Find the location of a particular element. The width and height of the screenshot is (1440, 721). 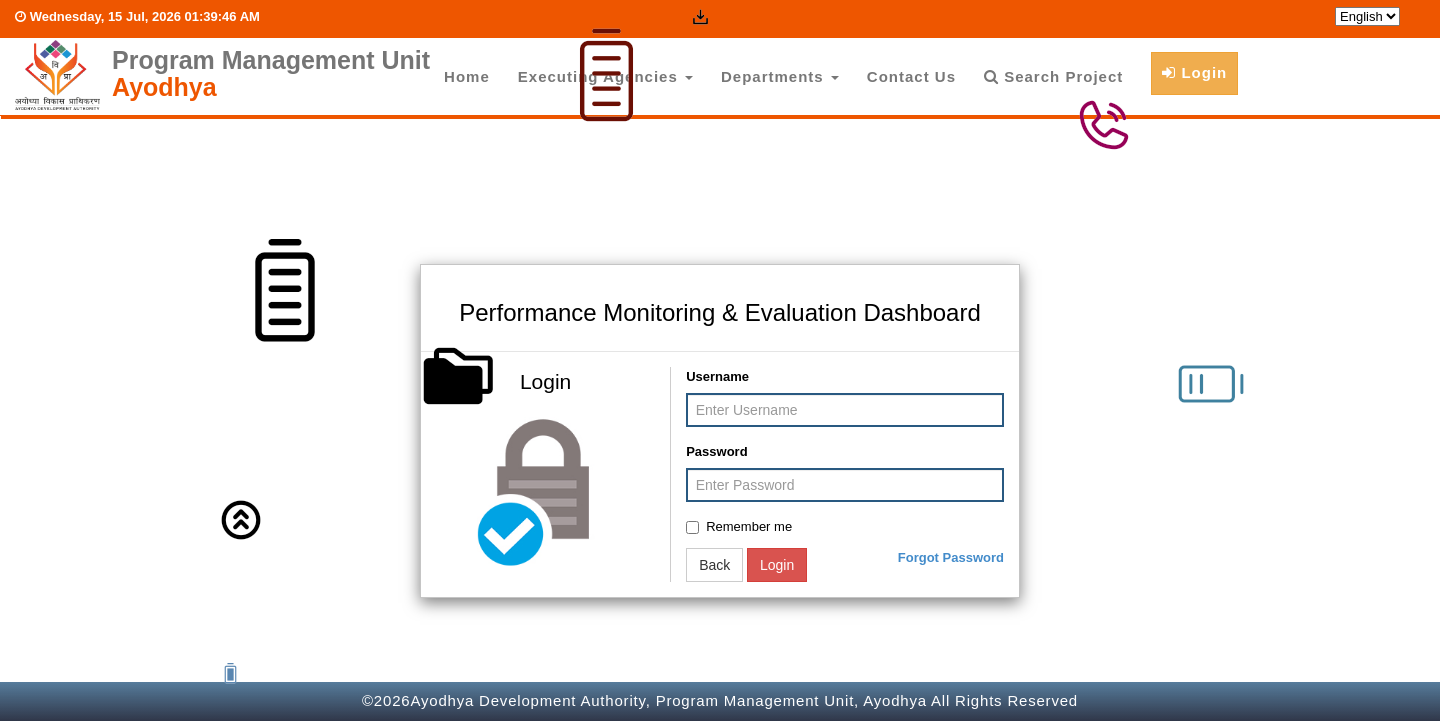

make a phone call is located at coordinates (1105, 124).